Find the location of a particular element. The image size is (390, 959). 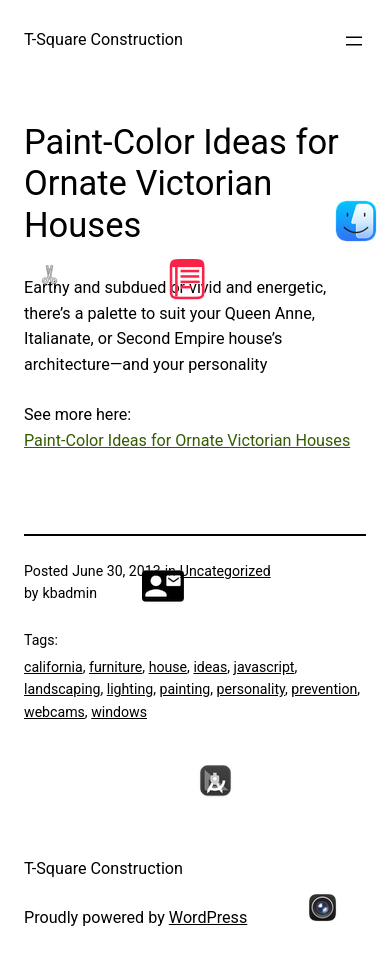

open the notes app is located at coordinates (188, 280).